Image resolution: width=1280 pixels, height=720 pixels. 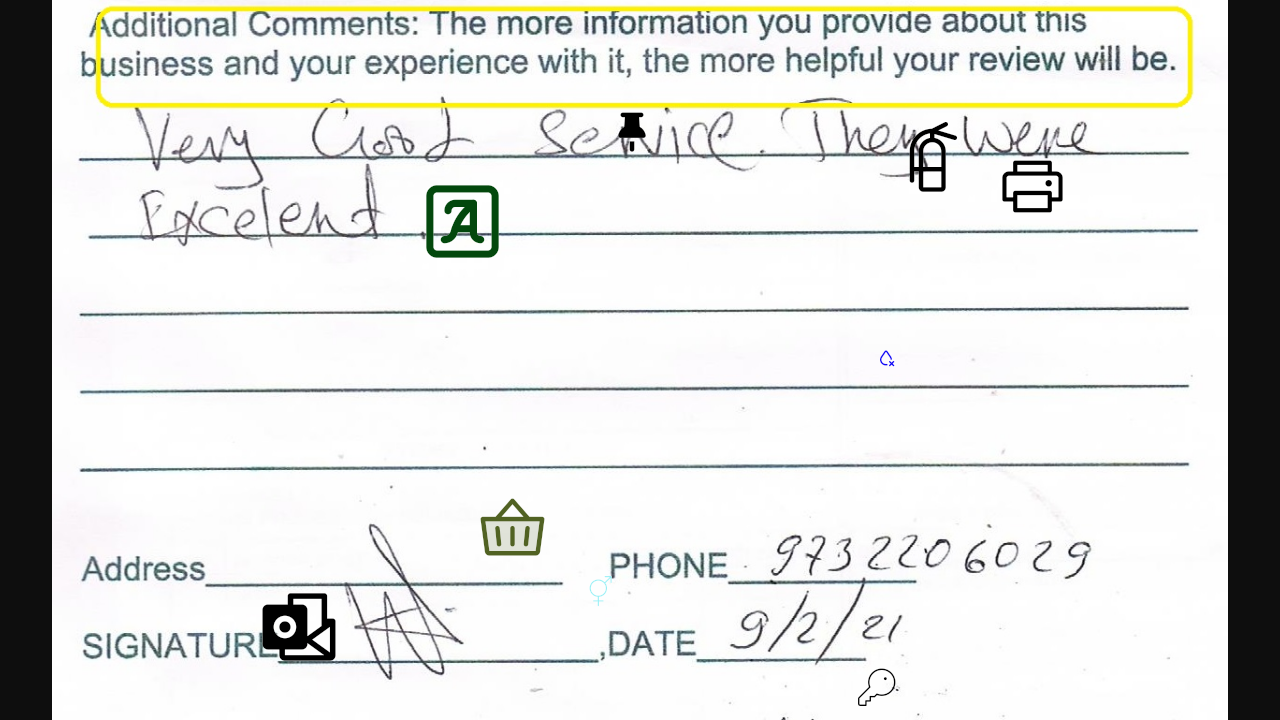 What do you see at coordinates (876, 688) in the screenshot?
I see `access security or password settings` at bounding box center [876, 688].